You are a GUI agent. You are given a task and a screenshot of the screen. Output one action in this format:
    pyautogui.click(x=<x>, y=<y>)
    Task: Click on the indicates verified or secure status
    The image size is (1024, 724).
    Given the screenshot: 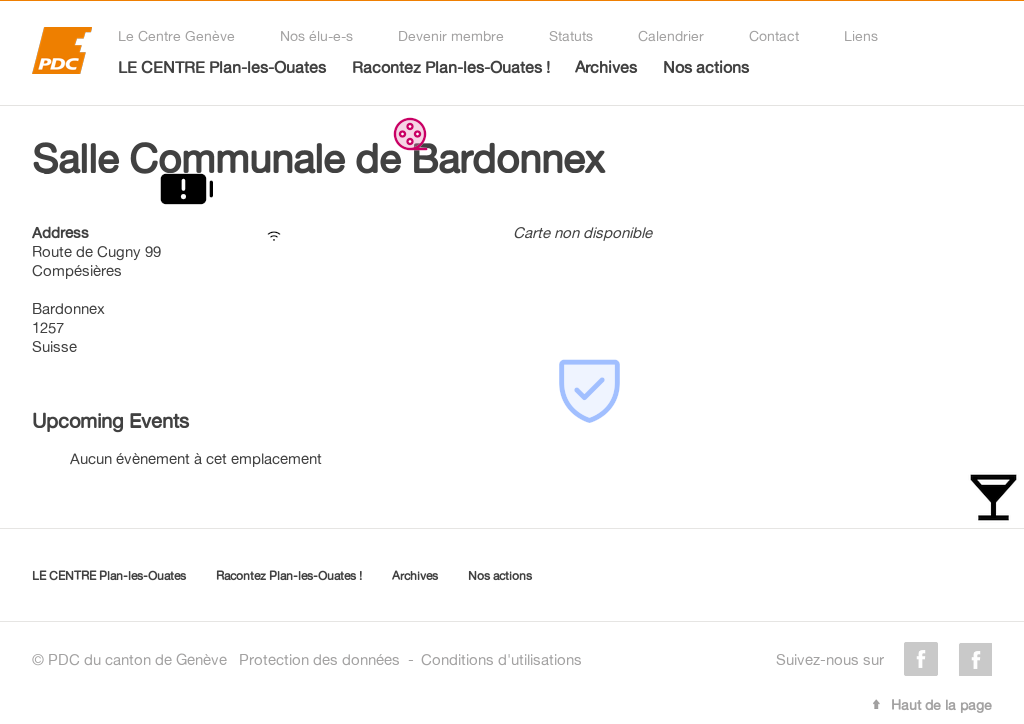 What is the action you would take?
    pyautogui.click(x=589, y=387)
    